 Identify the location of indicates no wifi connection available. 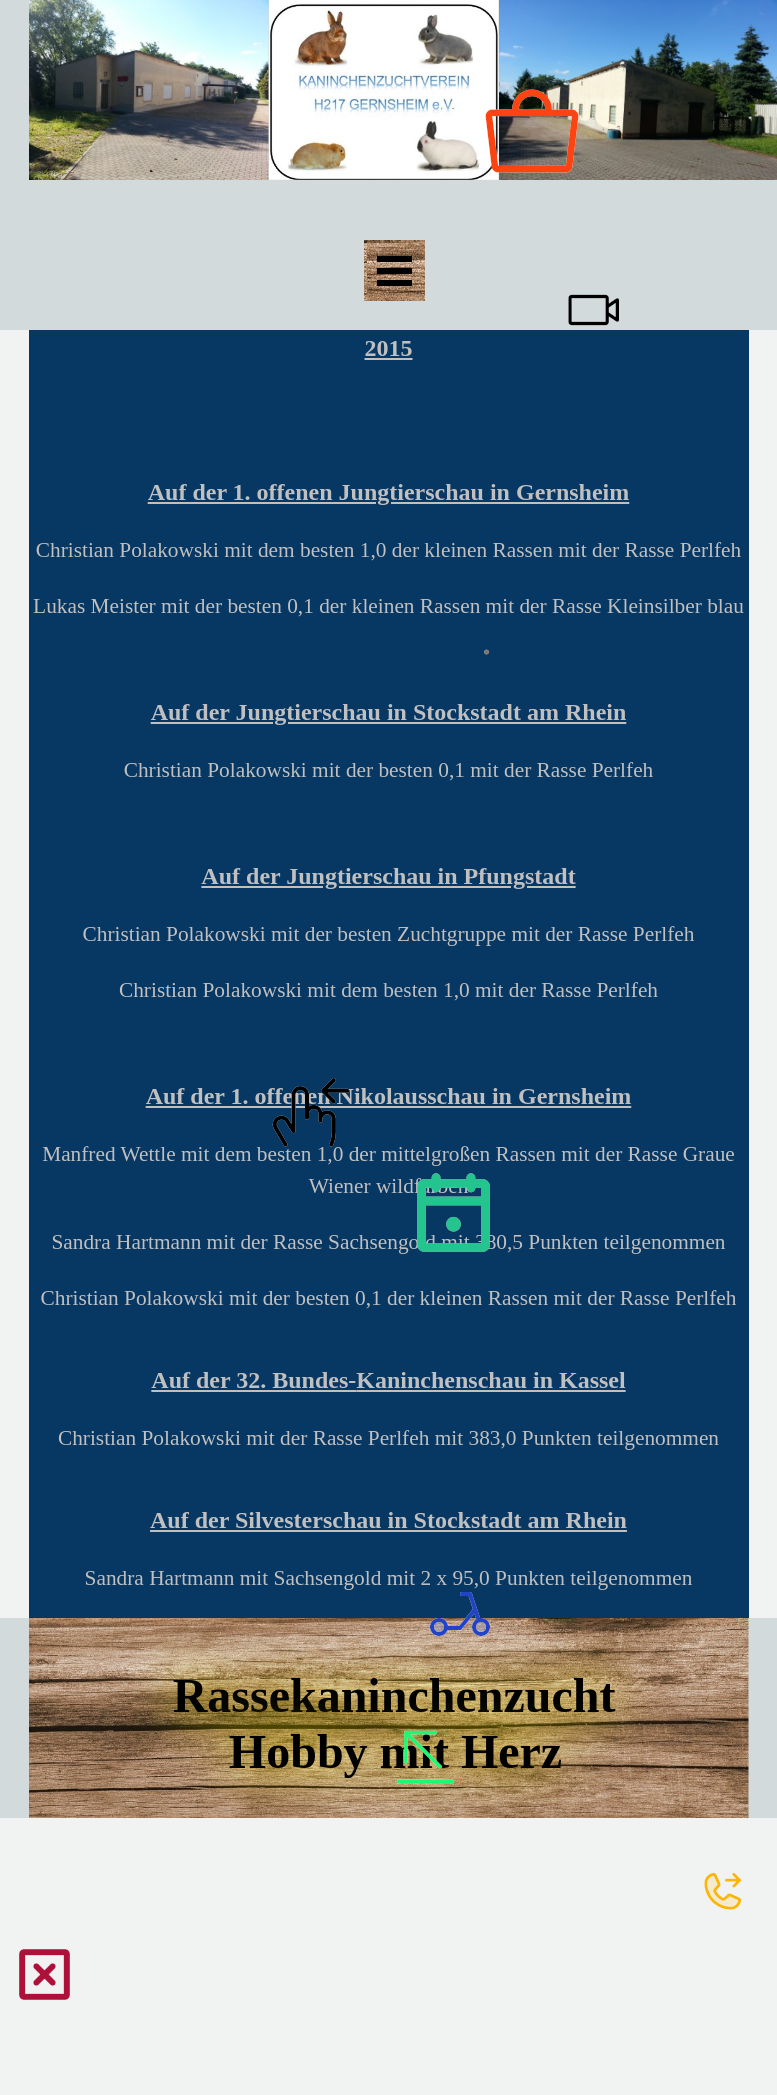
(486, 637).